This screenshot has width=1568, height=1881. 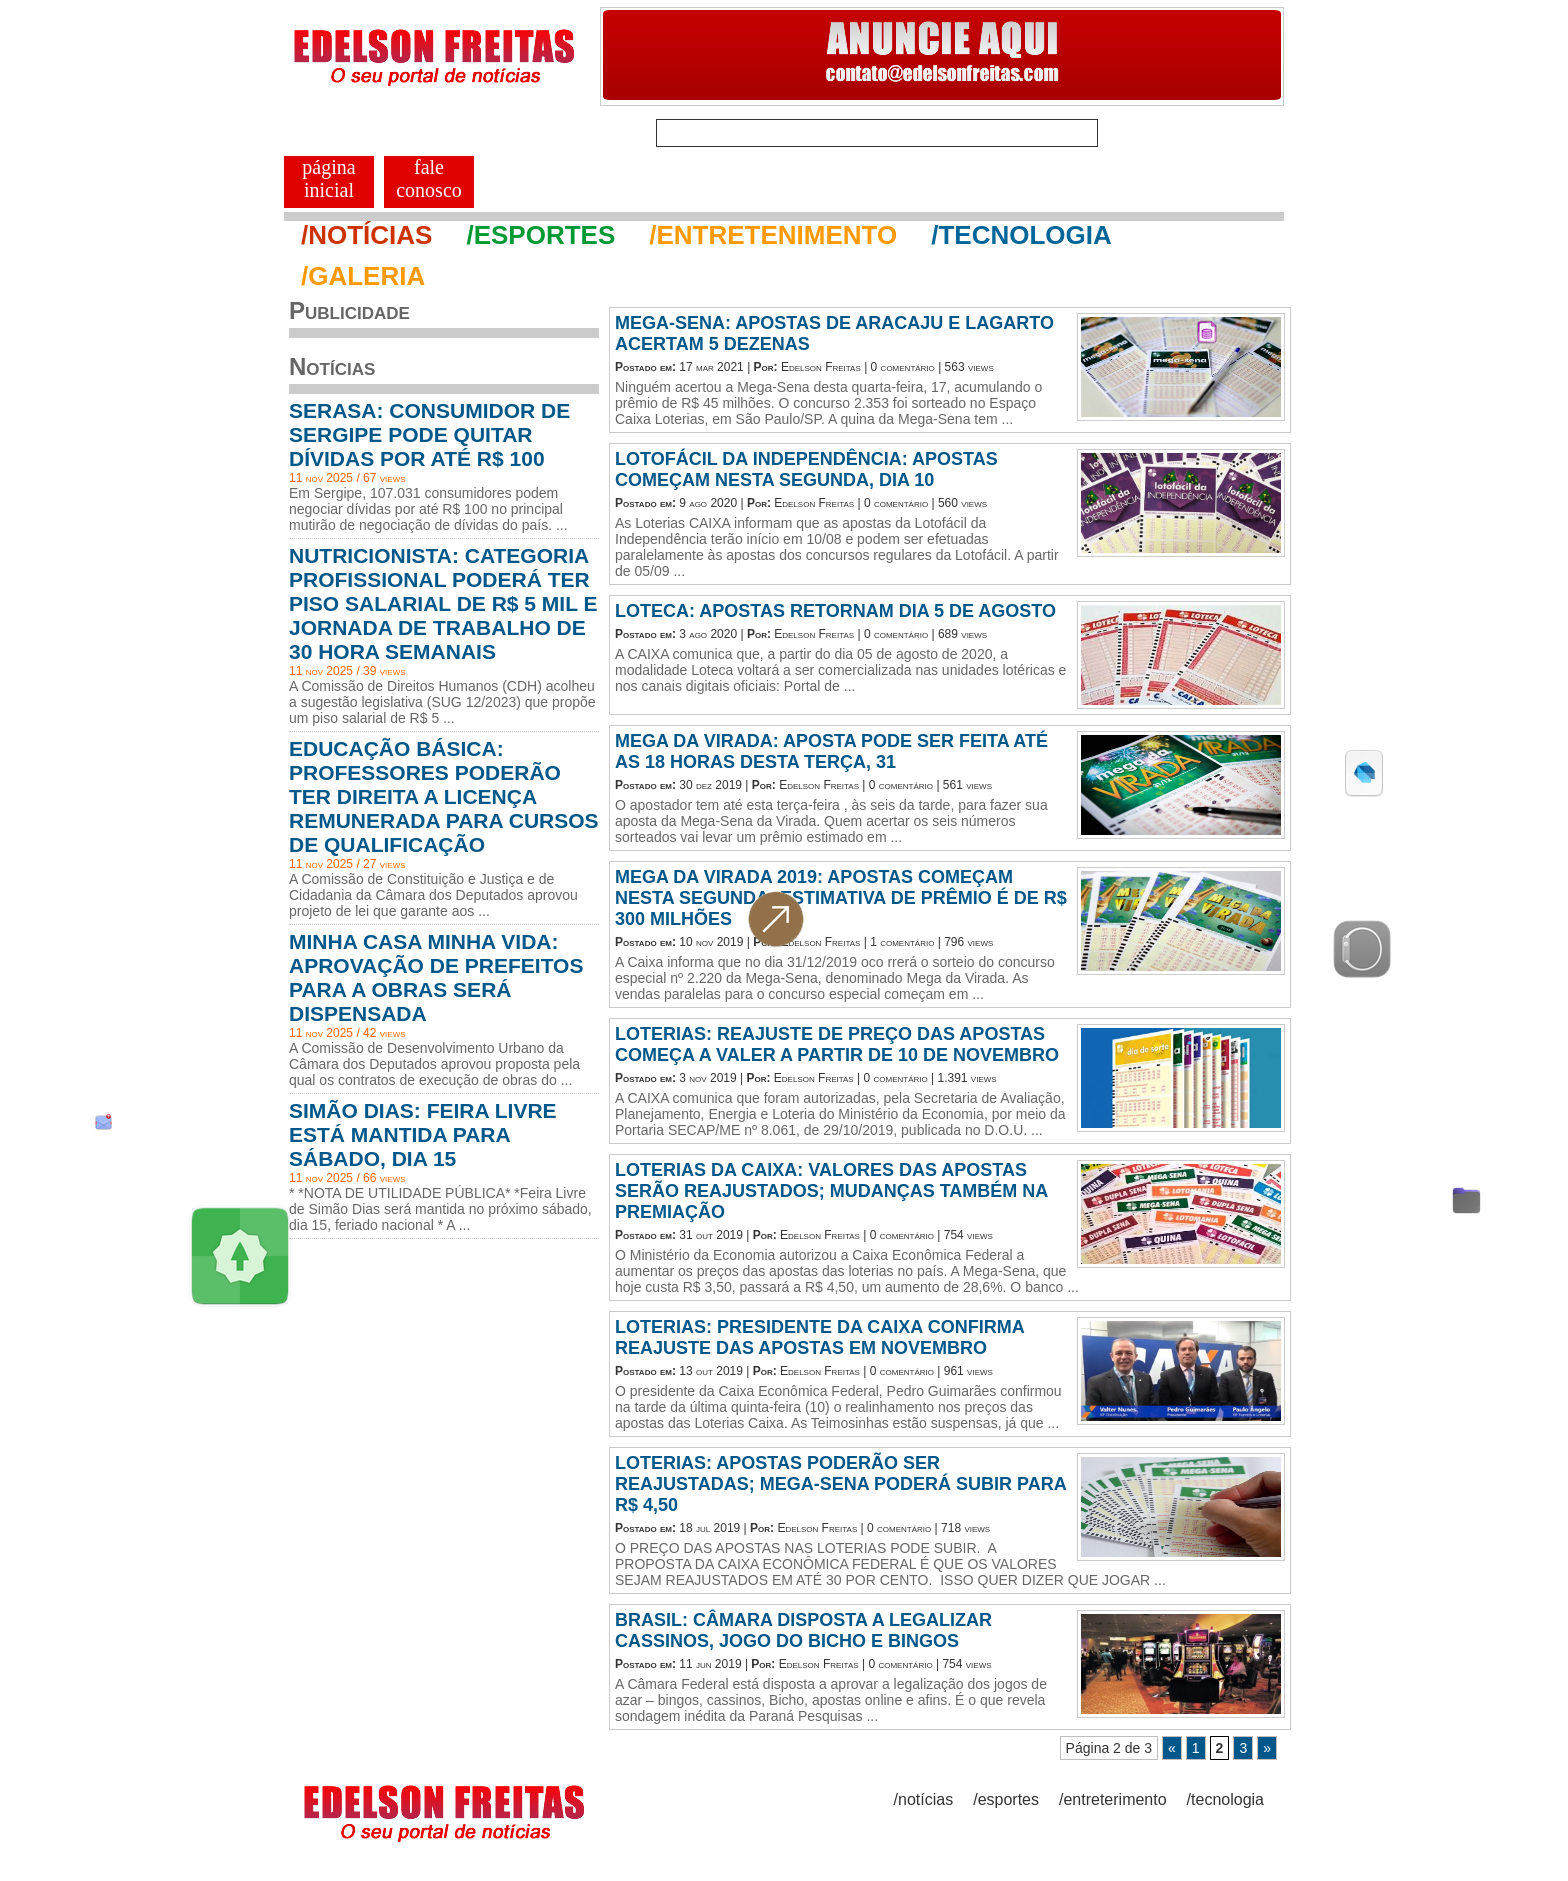 What do you see at coordinates (1362, 949) in the screenshot?
I see `open the Apple Watch companion app` at bounding box center [1362, 949].